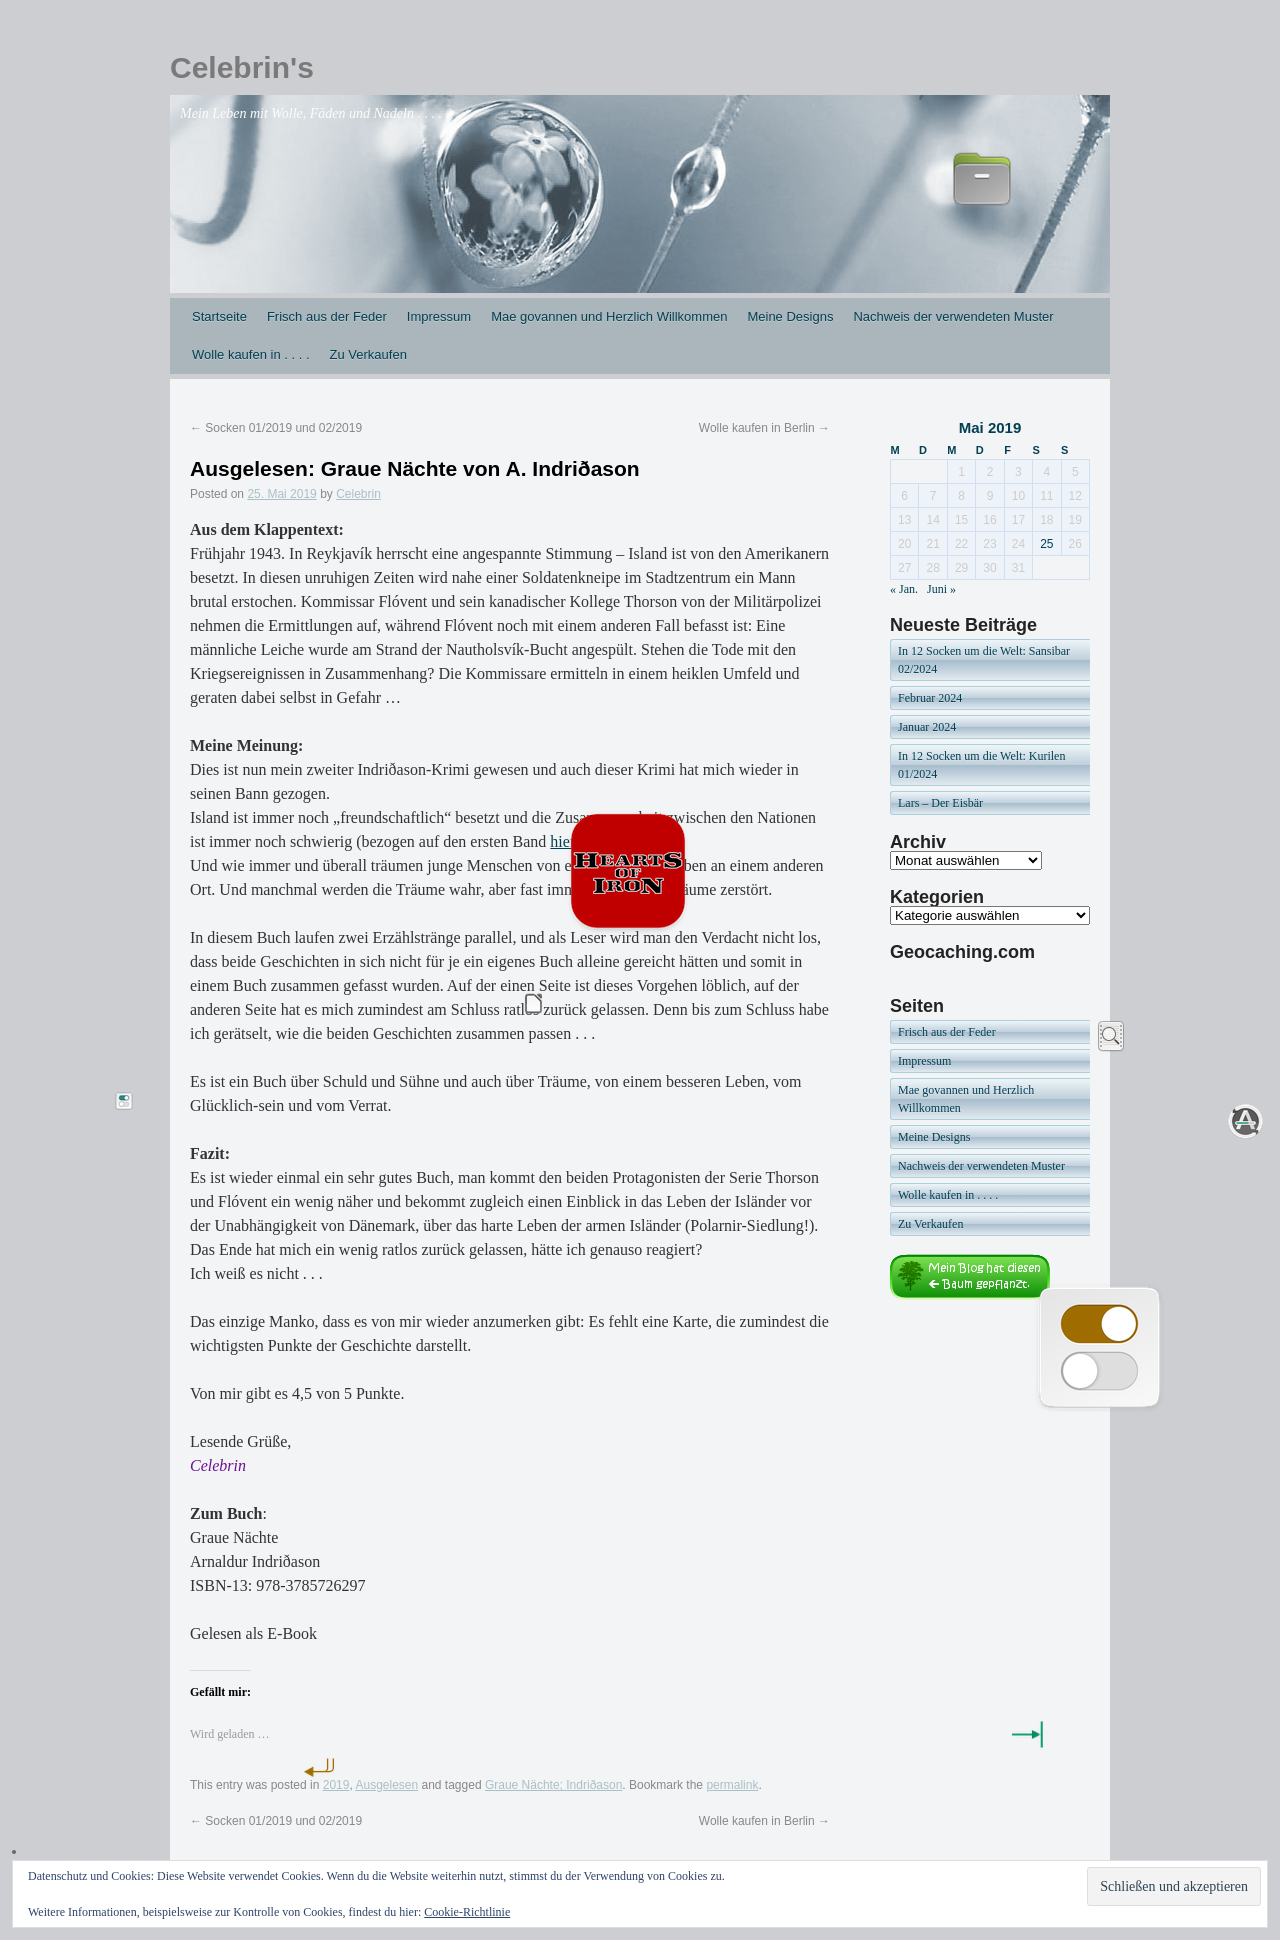  Describe the element at coordinates (1027, 1734) in the screenshot. I see `go to the last item or page` at that location.